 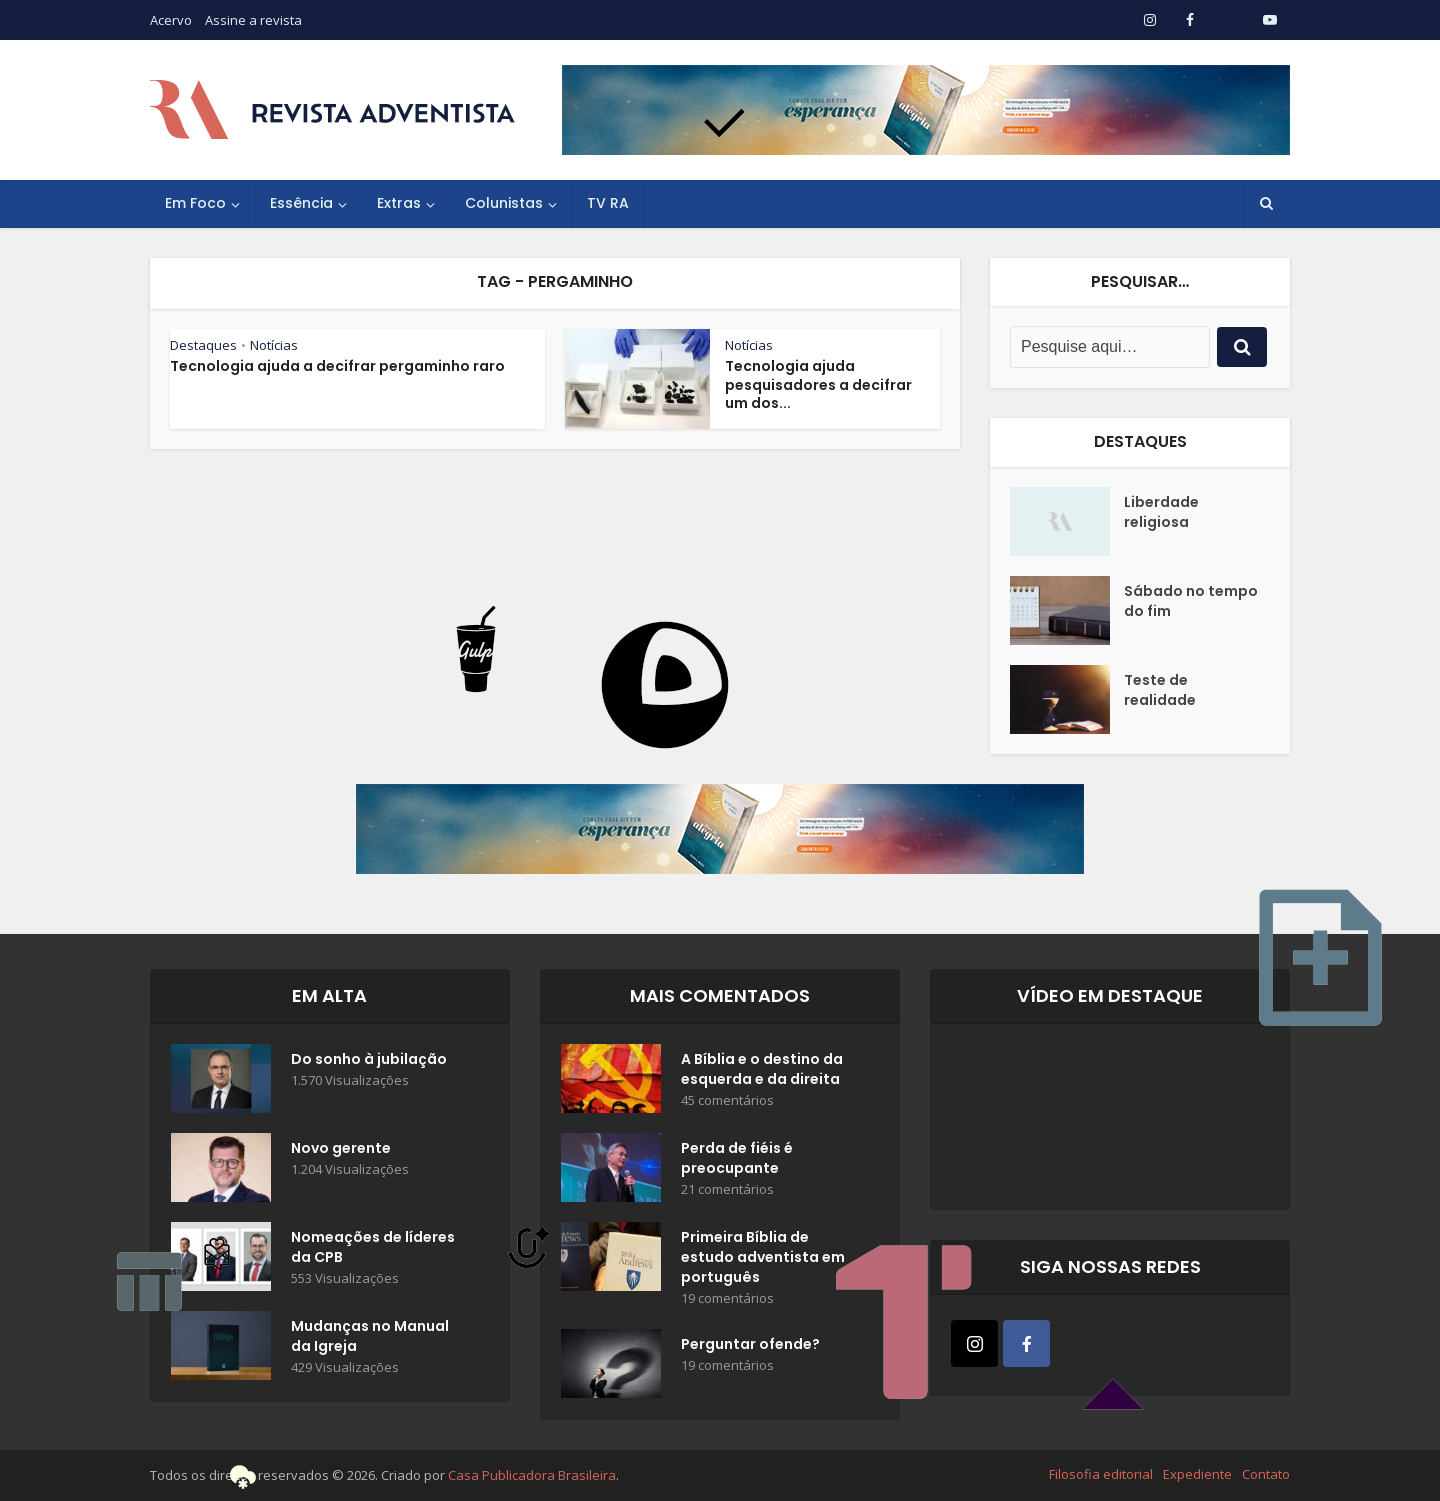 I want to click on insert a table into a document, so click(x=149, y=1281).